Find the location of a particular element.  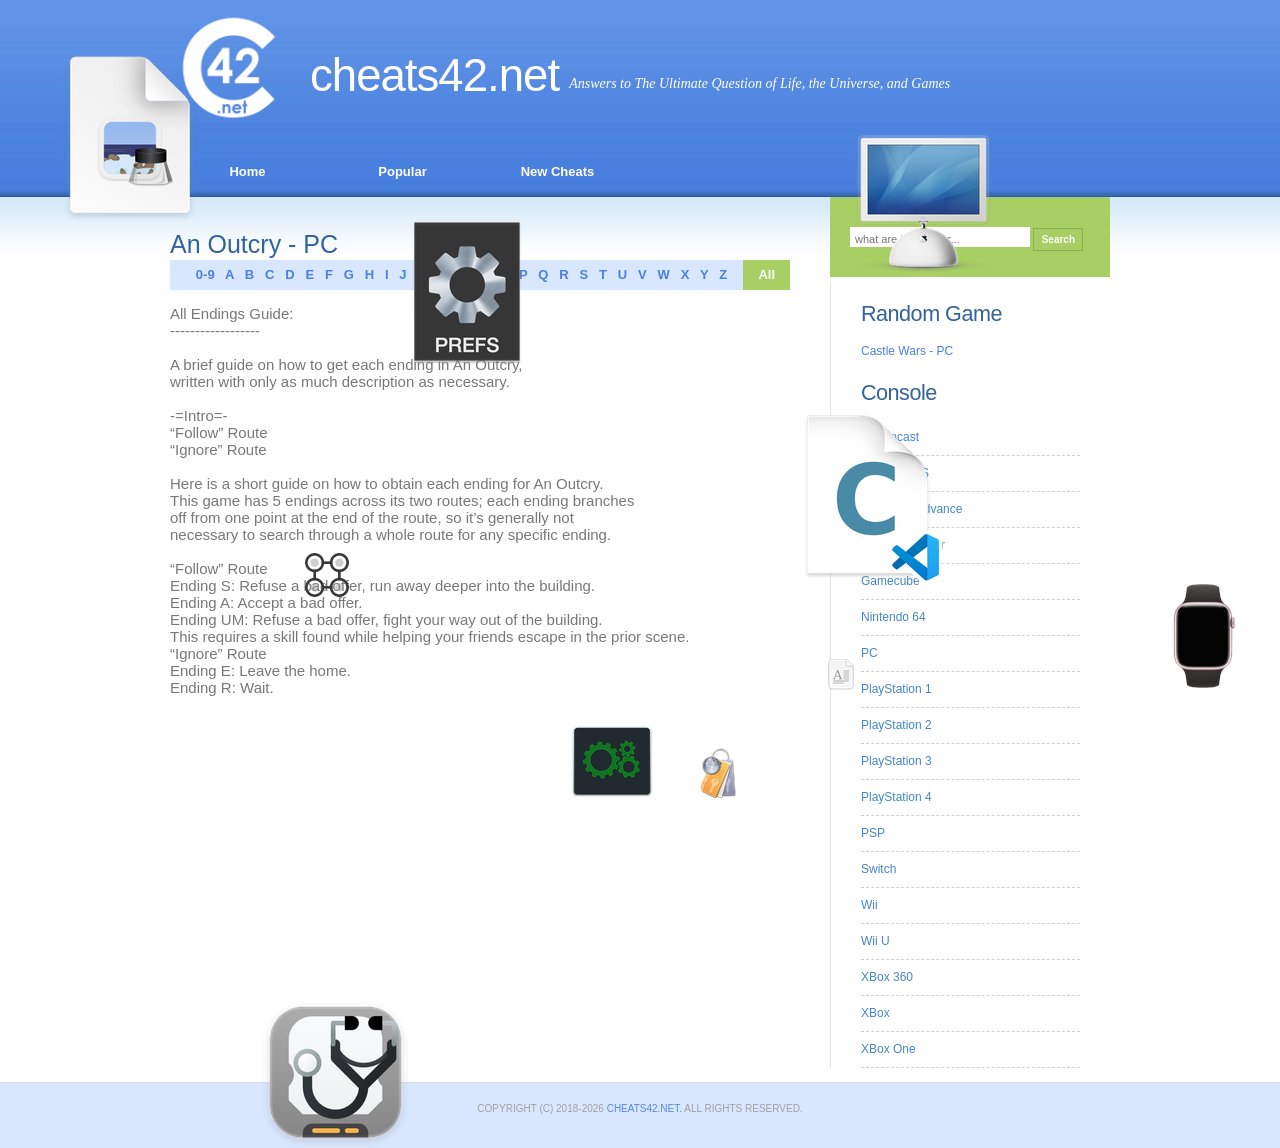

apple watch series 9 device icon is located at coordinates (1203, 636).